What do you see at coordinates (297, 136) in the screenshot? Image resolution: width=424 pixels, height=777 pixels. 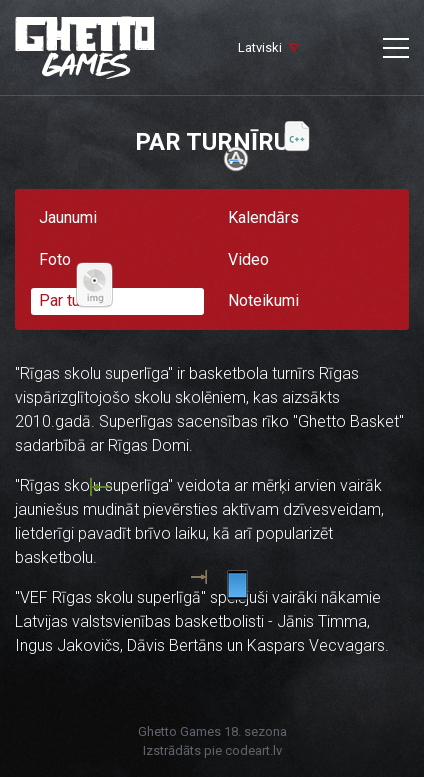 I see `a C++ source code file` at bounding box center [297, 136].